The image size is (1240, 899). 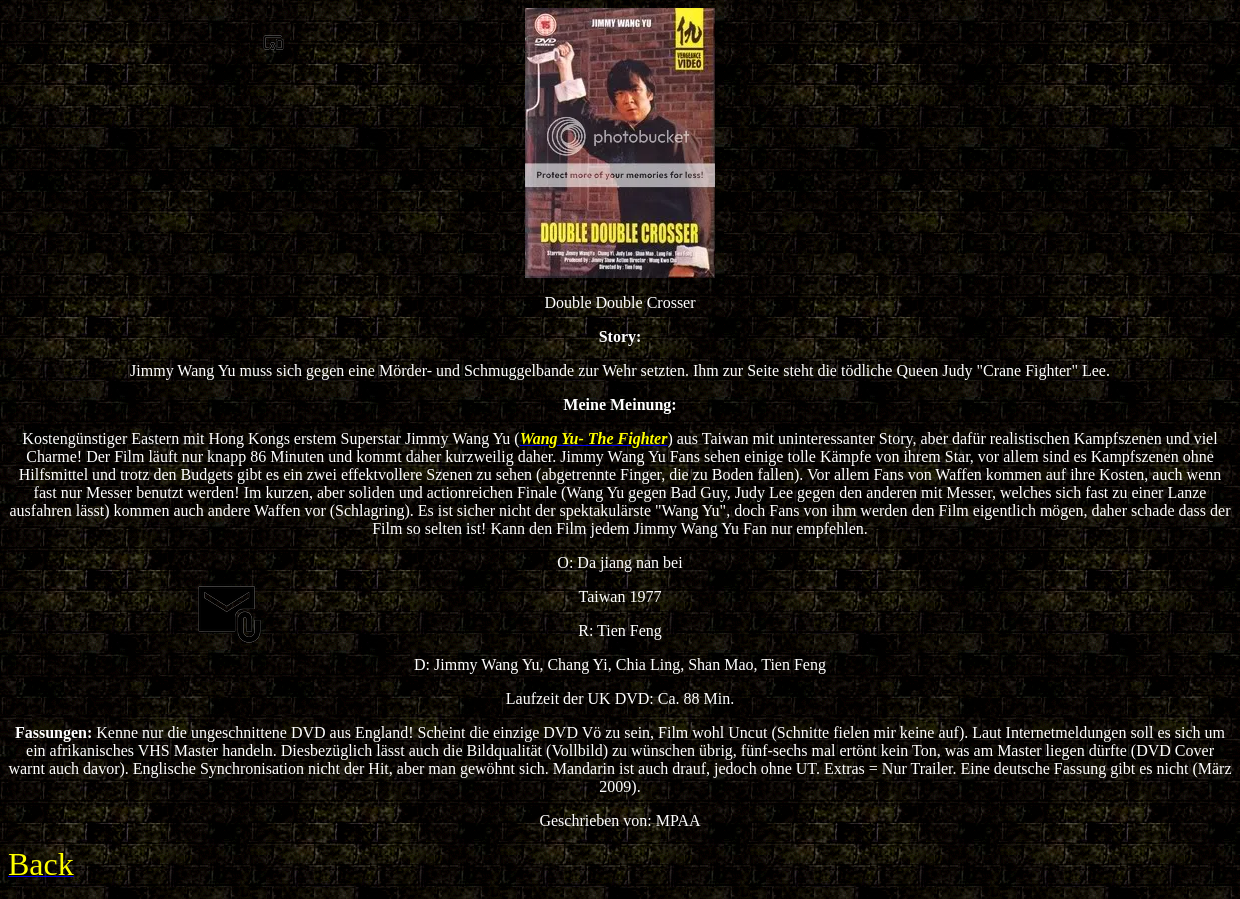 I want to click on view other connected devices, so click(x=273, y=42).